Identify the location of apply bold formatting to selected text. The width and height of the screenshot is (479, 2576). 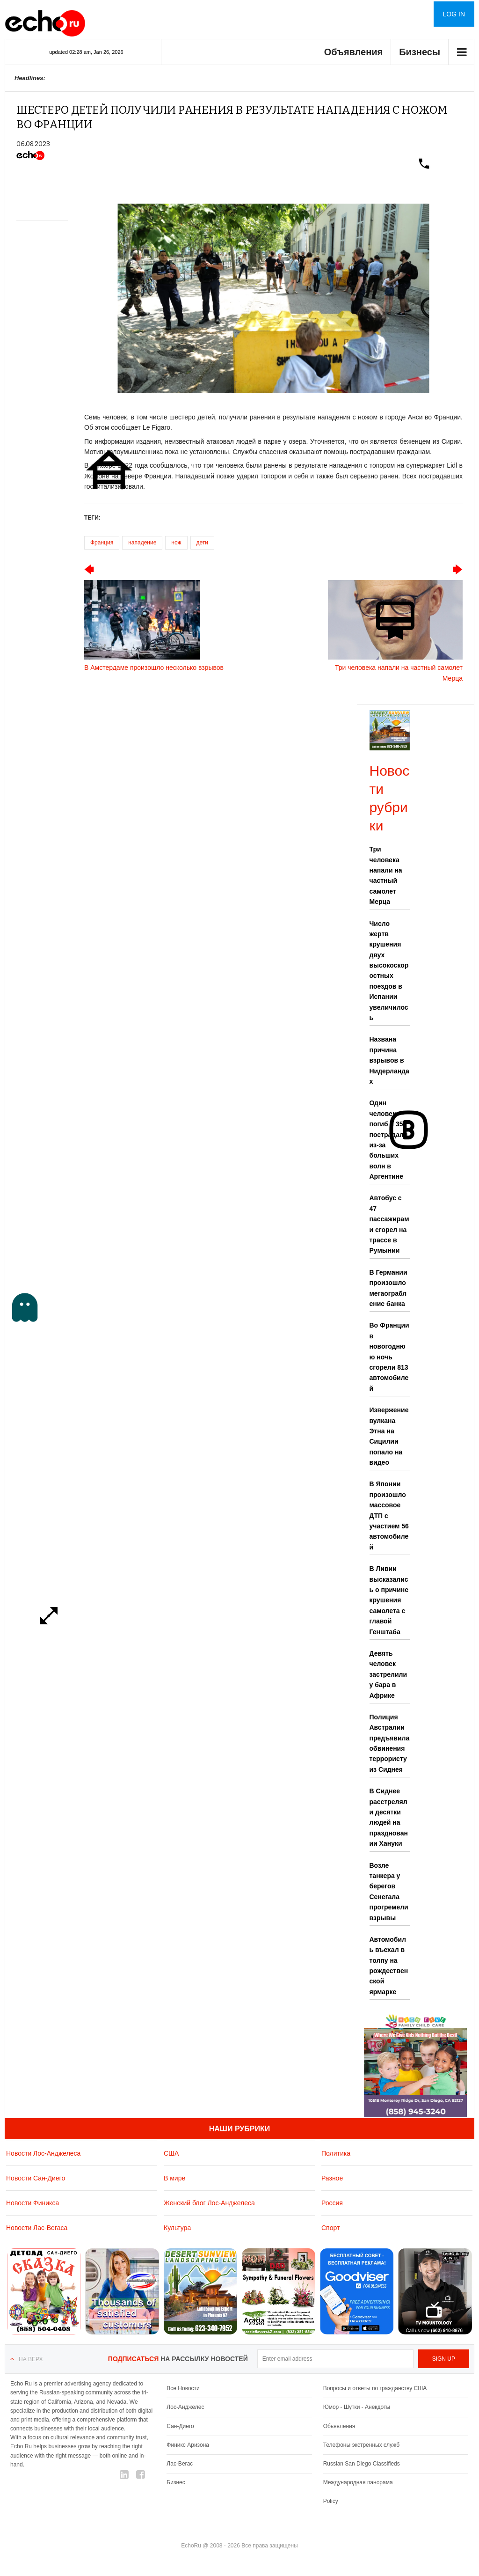
(408, 1130).